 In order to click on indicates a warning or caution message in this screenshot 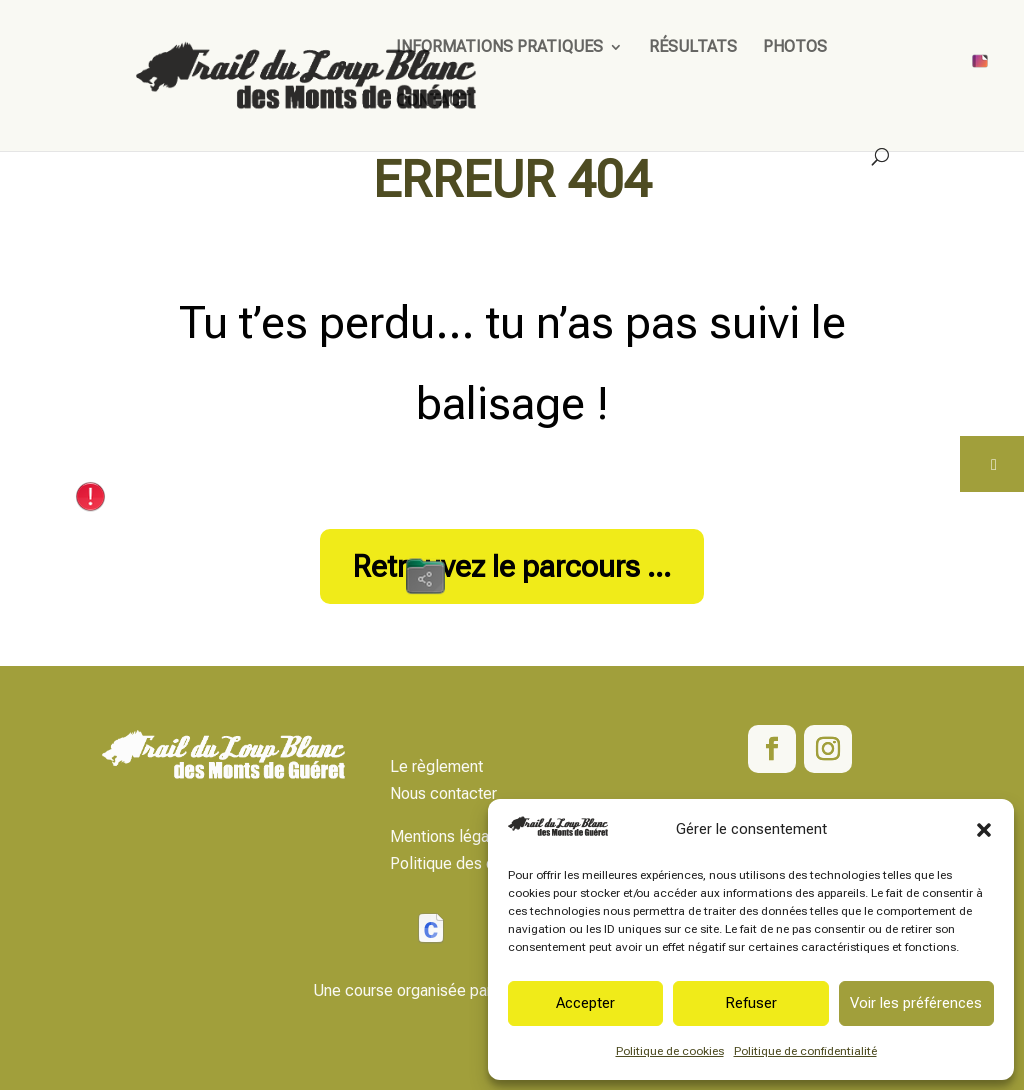, I will do `click(90, 496)`.